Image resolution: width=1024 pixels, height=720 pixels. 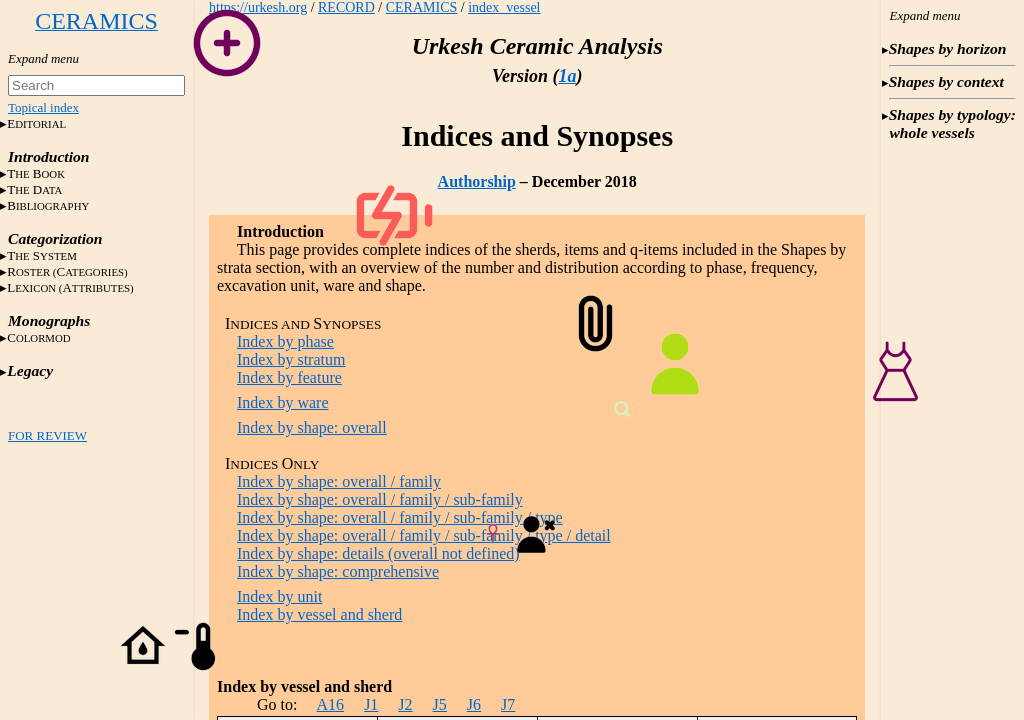 I want to click on search for content or items, so click(x=622, y=409).